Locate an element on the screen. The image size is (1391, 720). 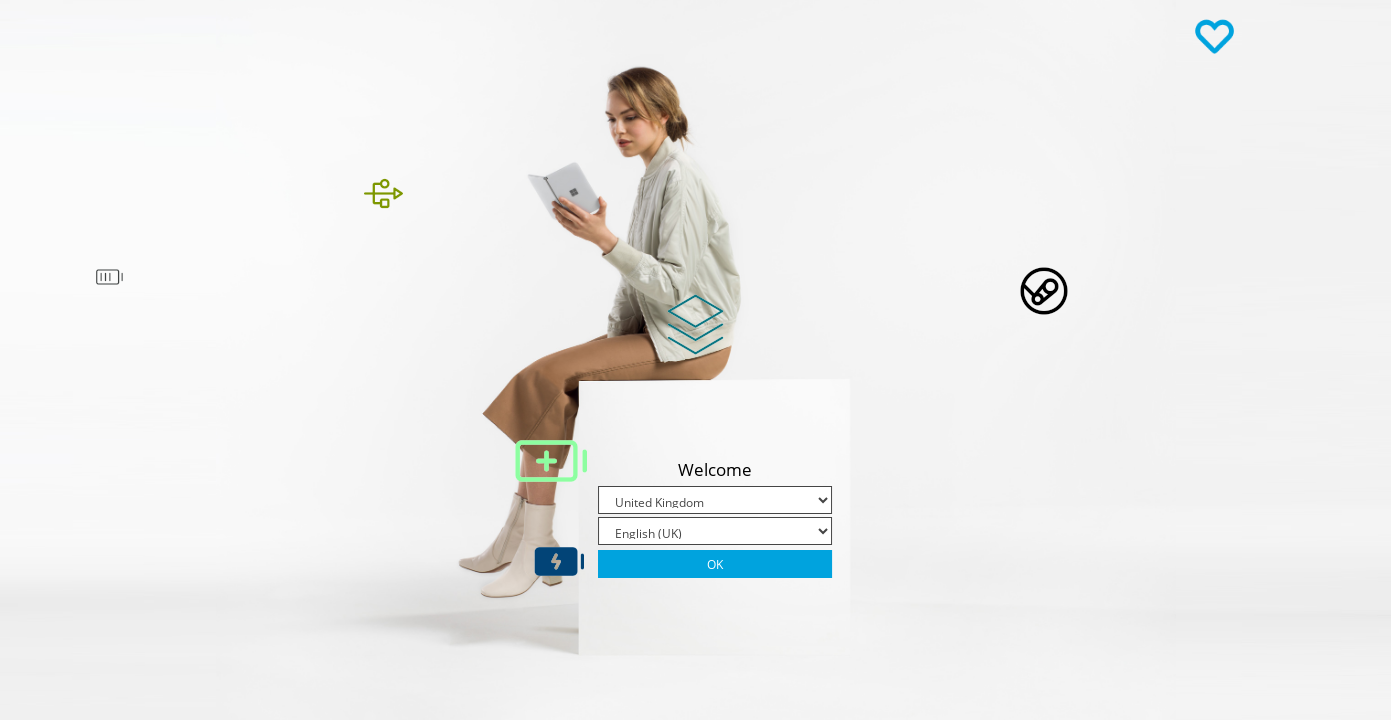
open Steam gaming platform is located at coordinates (1044, 291).